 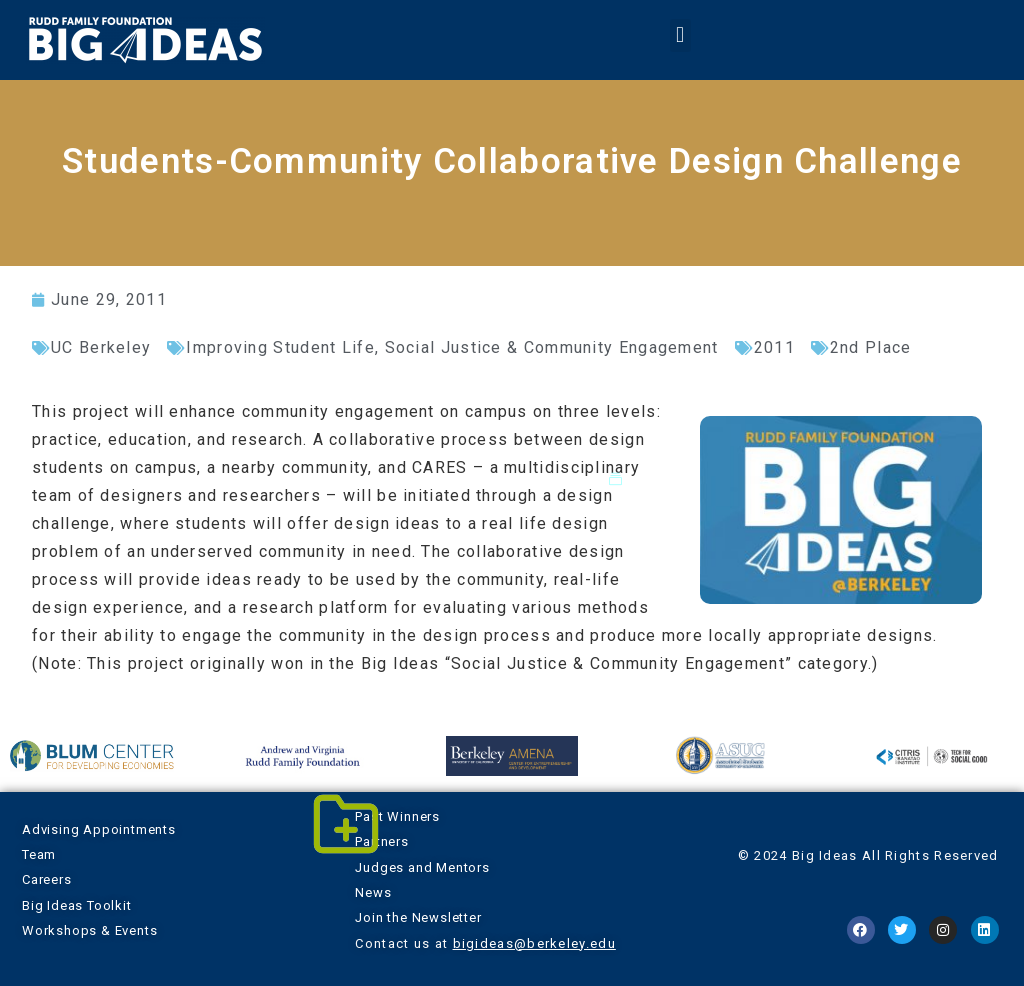 What do you see at coordinates (615, 479) in the screenshot?
I see `view stacked cards or layers` at bounding box center [615, 479].